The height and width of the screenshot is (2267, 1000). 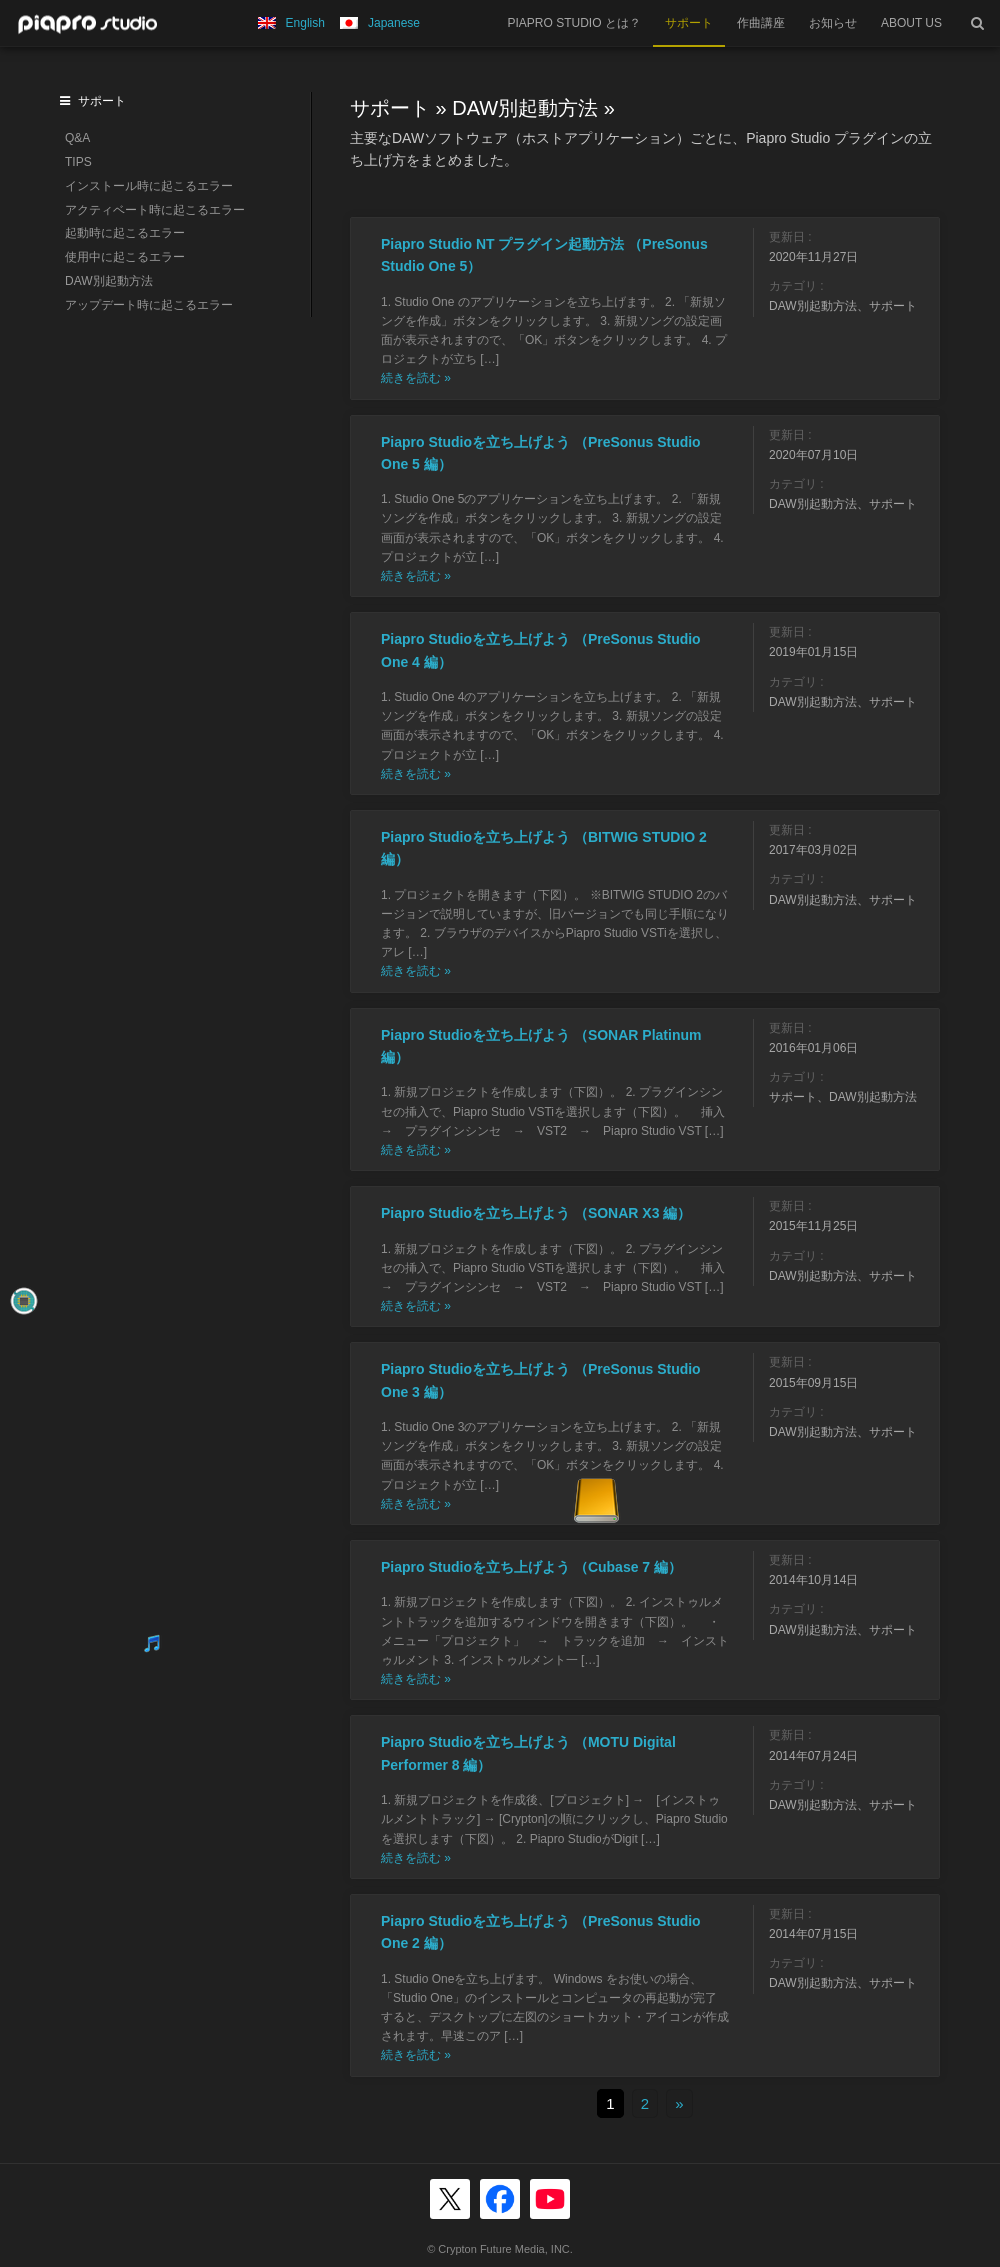 I want to click on access your music library, so click(x=152, y=1643).